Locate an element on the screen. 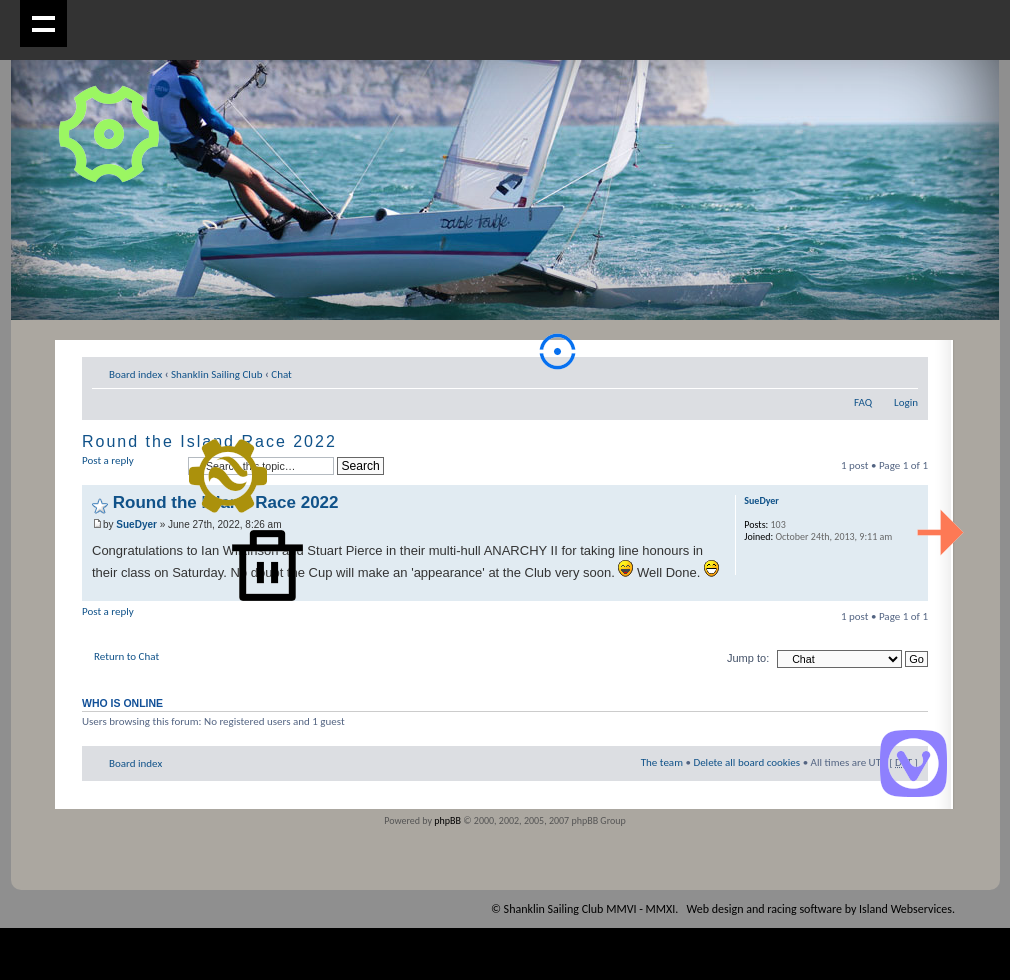 The image size is (1010, 980). access settings or preferences is located at coordinates (109, 134).